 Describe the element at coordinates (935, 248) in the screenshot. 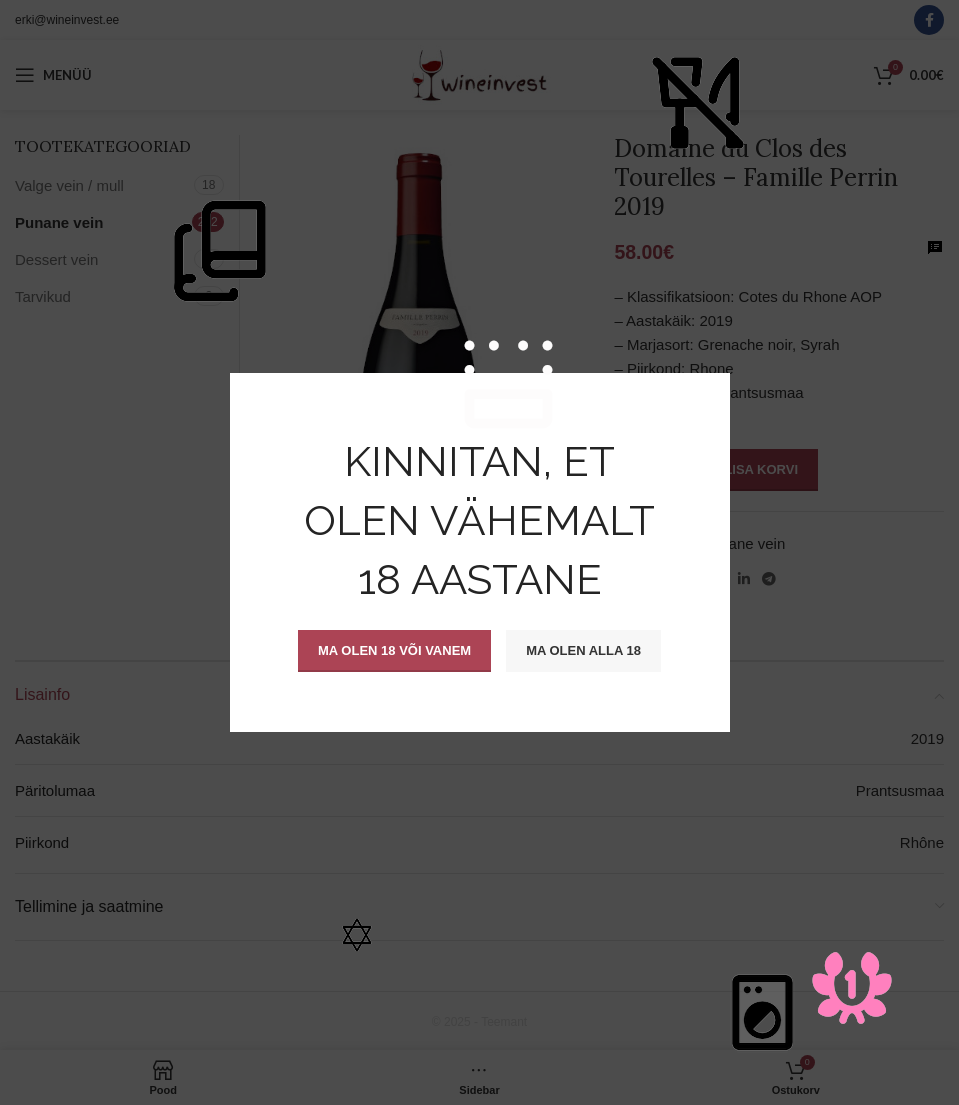

I see `view speaker notes or presentation notes` at that location.